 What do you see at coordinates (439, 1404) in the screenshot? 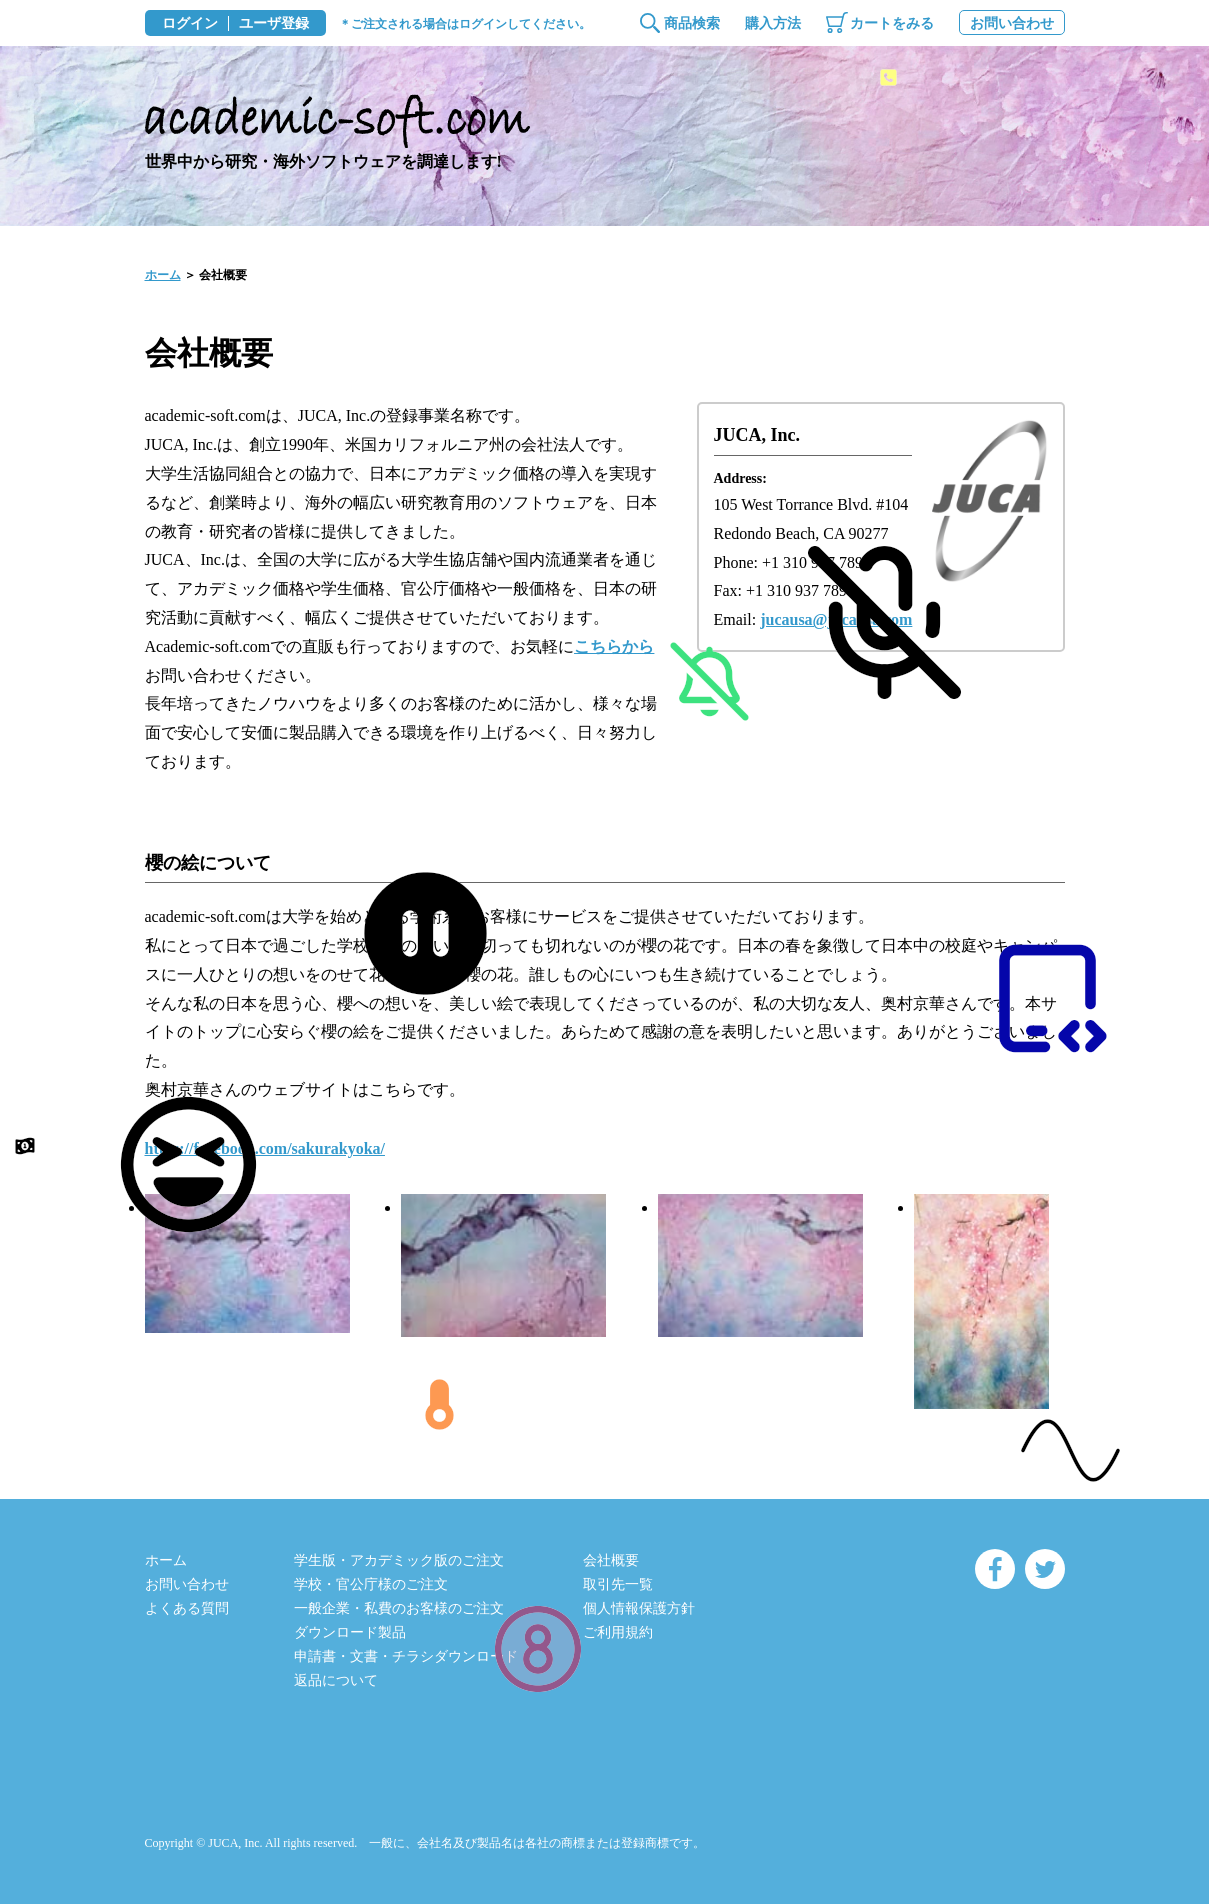
I see `indicates lowest temperature setting or reading` at bounding box center [439, 1404].